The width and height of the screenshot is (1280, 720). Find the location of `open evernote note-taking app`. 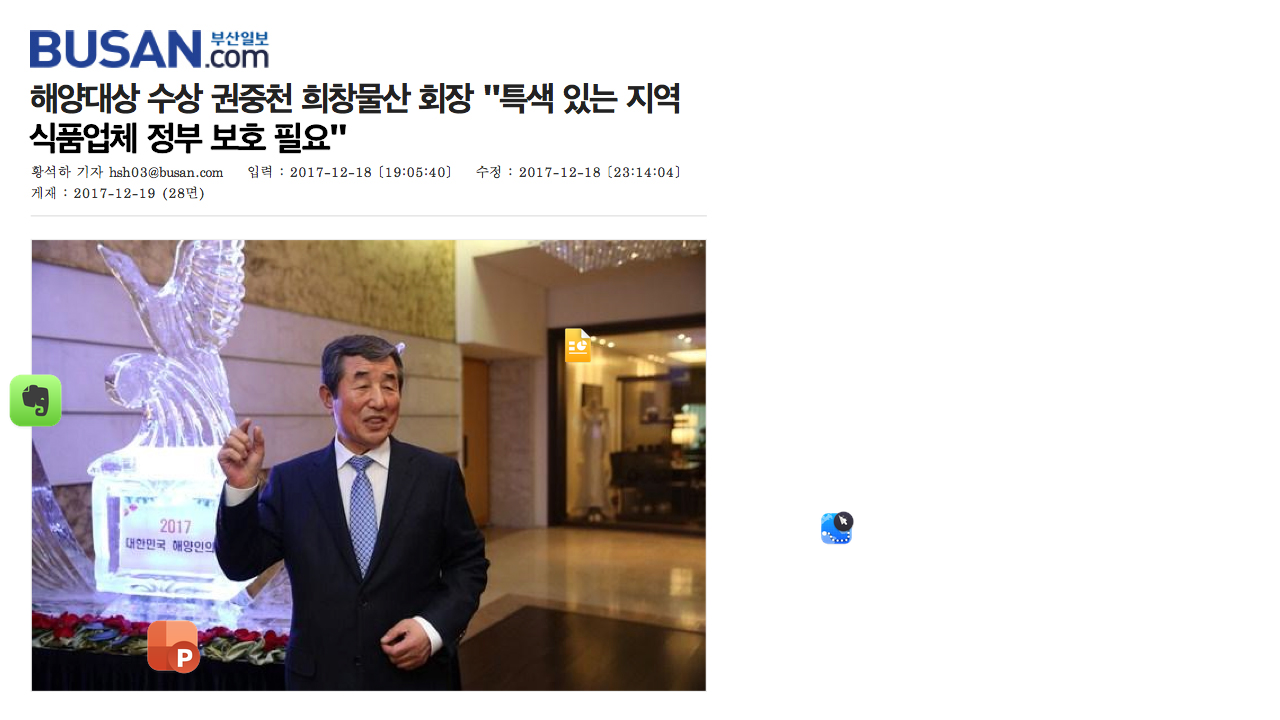

open evernote note-taking app is located at coordinates (35, 400).